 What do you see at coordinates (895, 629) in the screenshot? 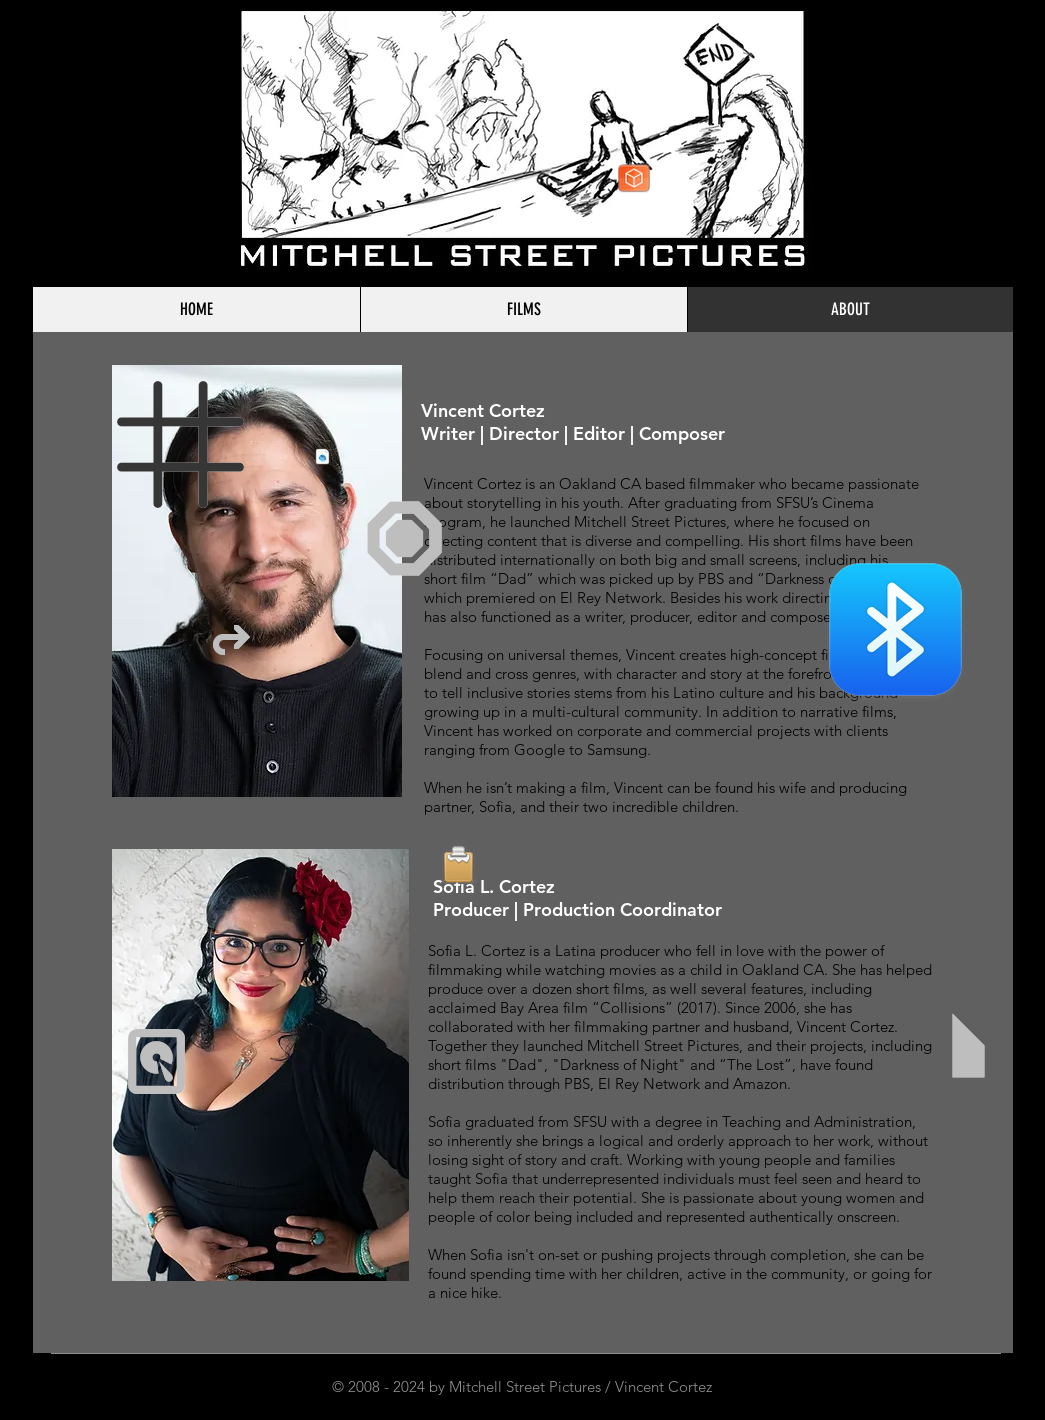
I see `toggle bluetooth on or off` at bounding box center [895, 629].